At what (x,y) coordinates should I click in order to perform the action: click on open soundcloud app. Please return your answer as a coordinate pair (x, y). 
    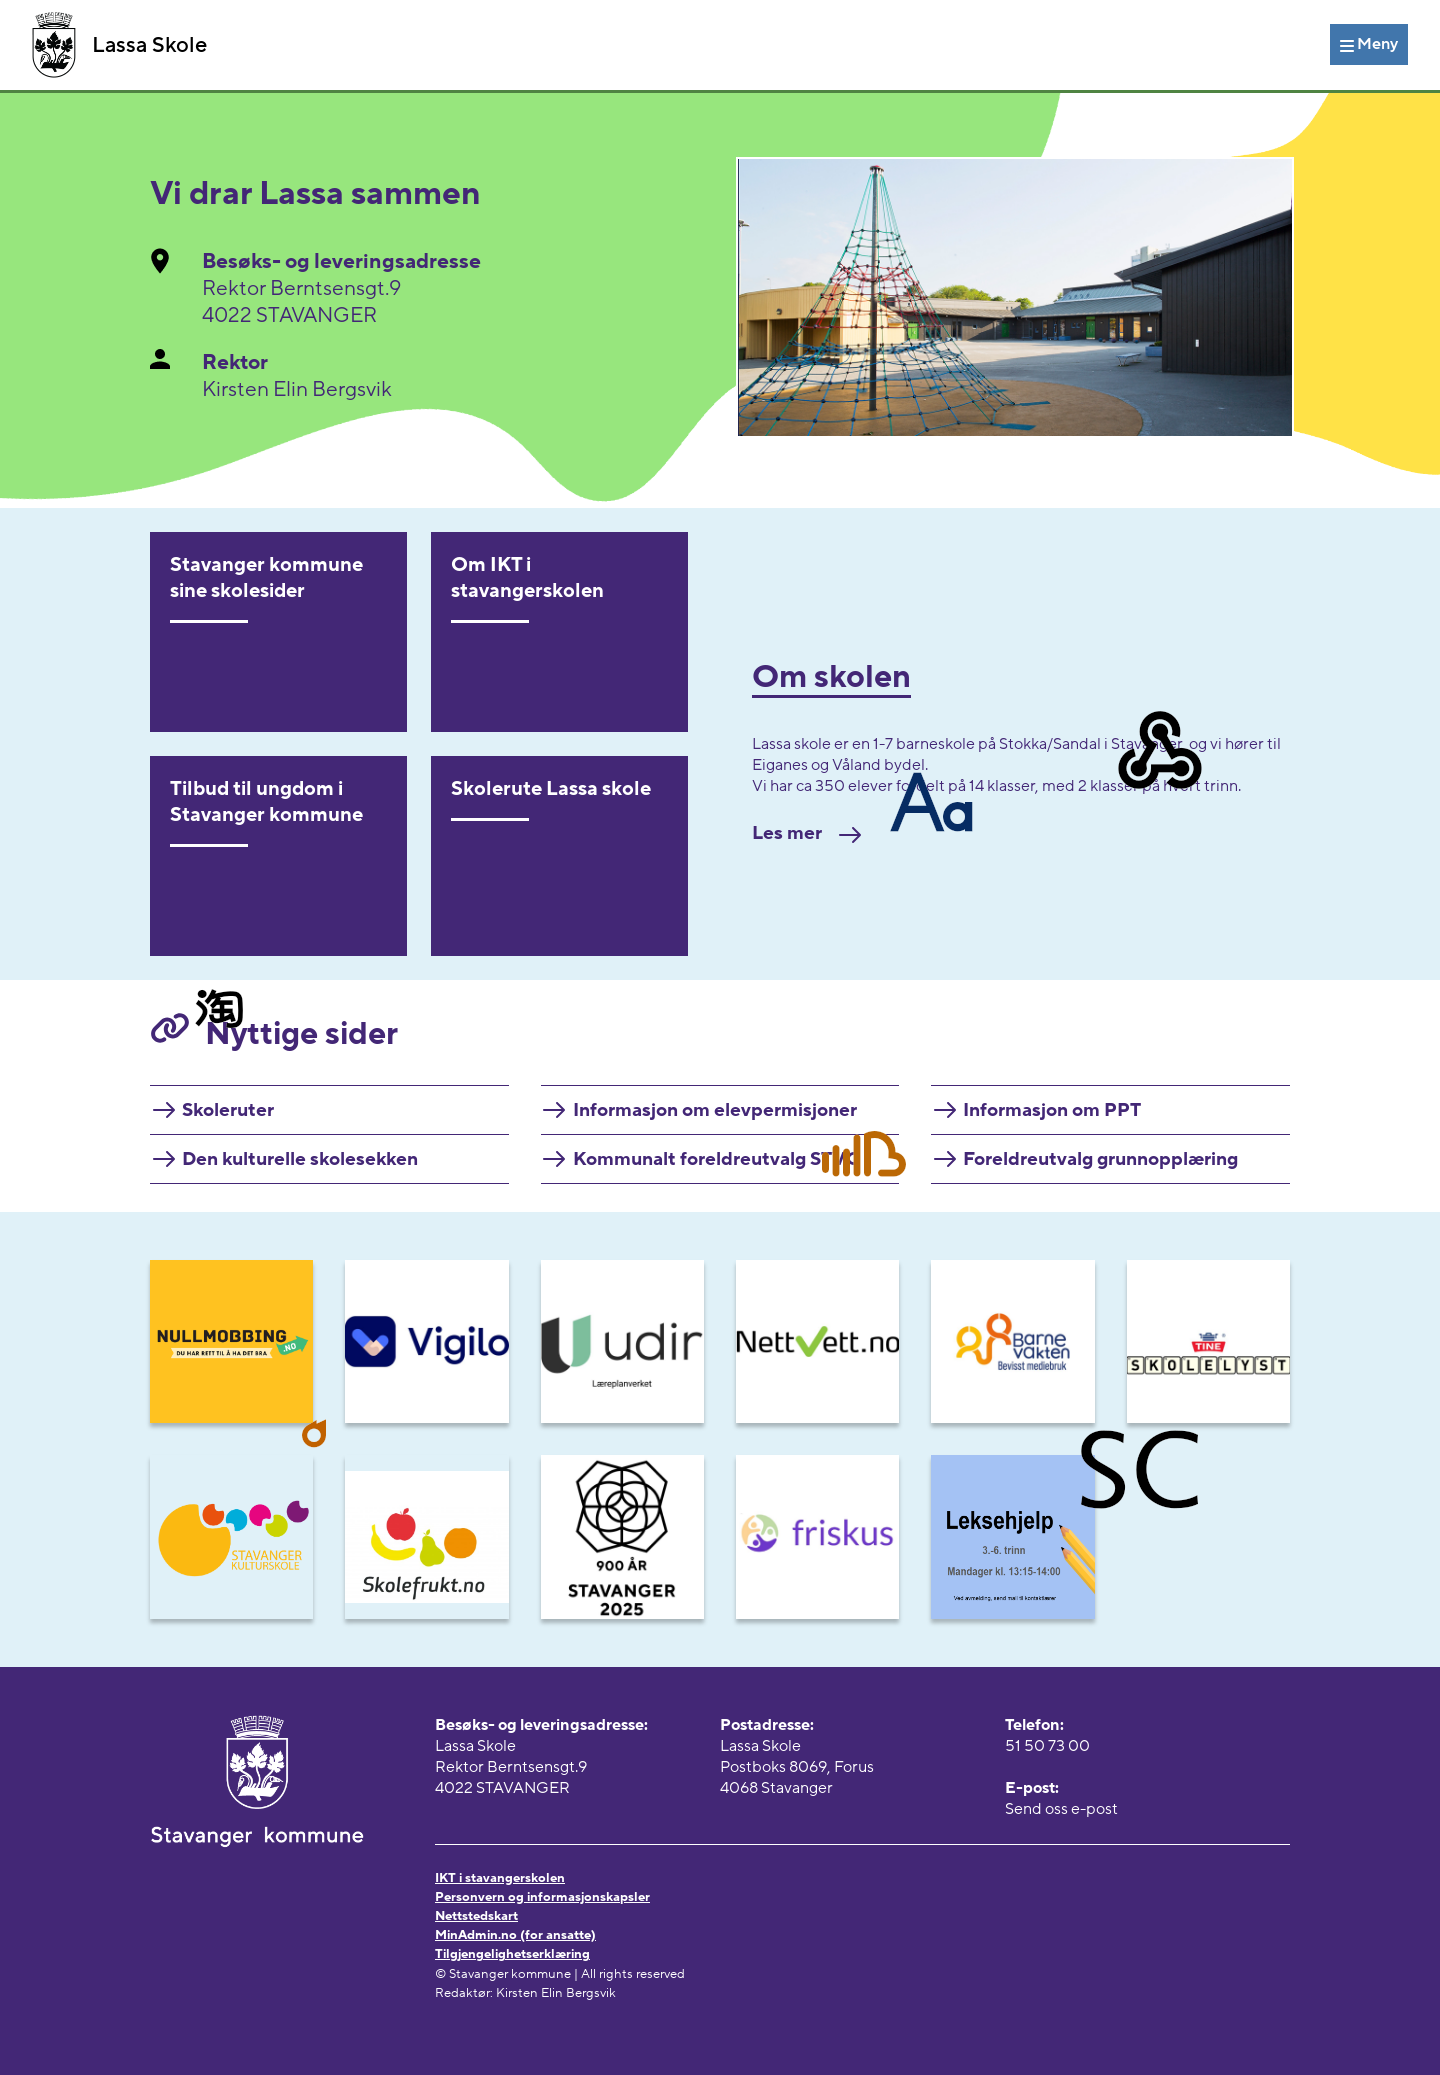
    Looking at the image, I should click on (864, 1152).